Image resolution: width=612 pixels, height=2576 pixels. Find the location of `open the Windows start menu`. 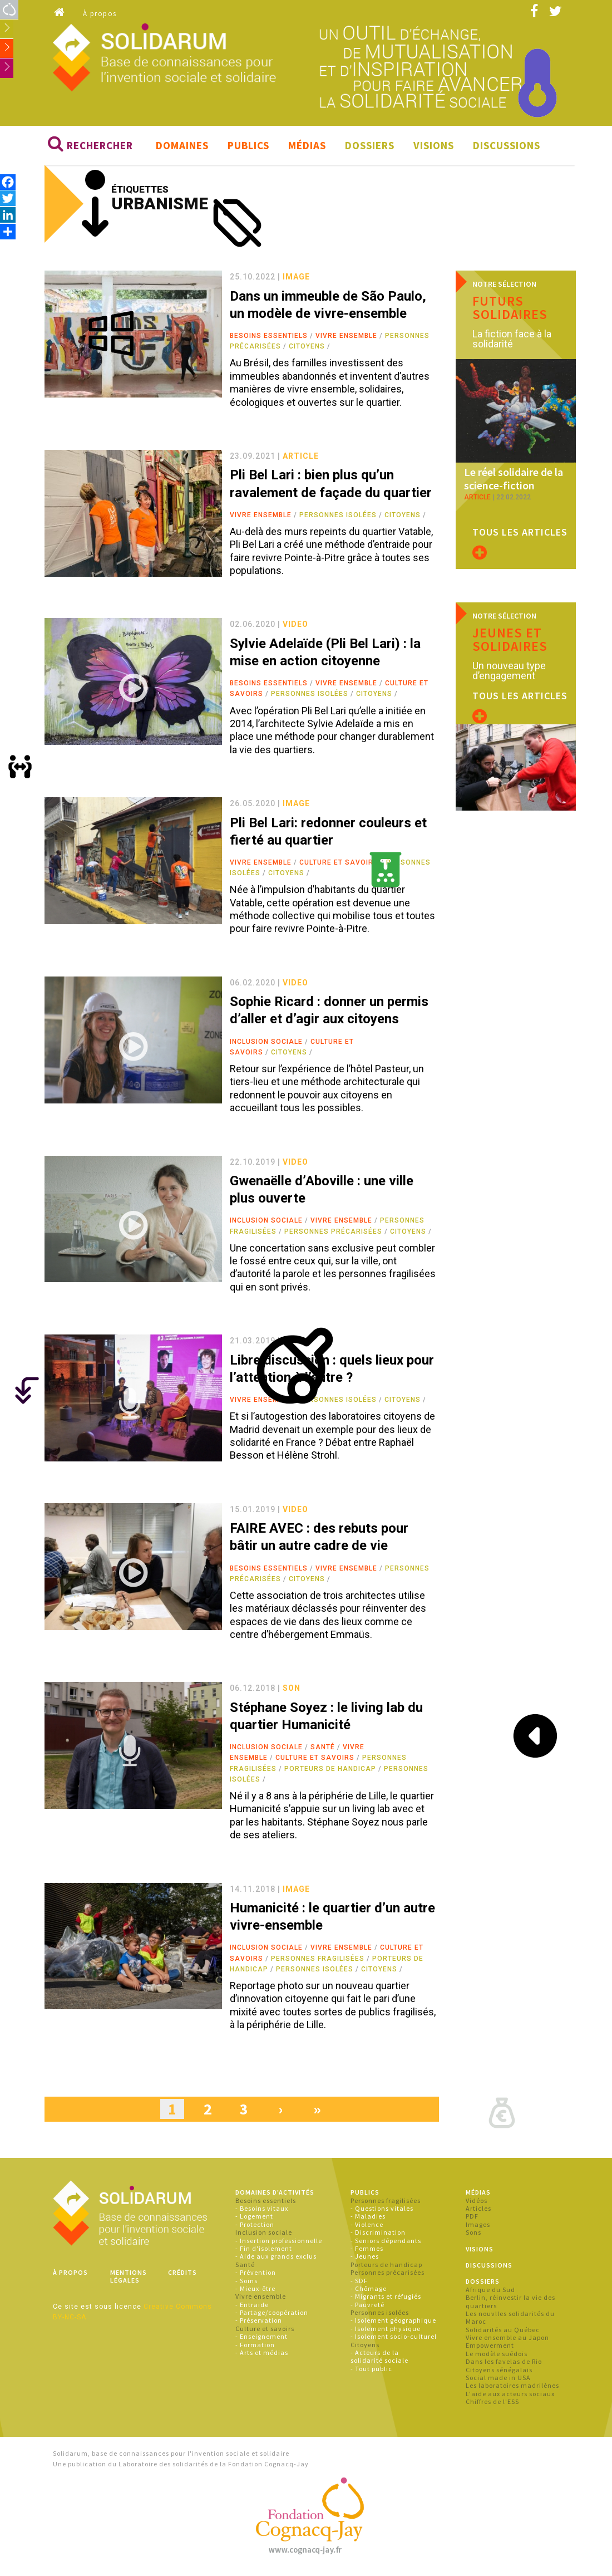

open the Windows start menu is located at coordinates (113, 333).